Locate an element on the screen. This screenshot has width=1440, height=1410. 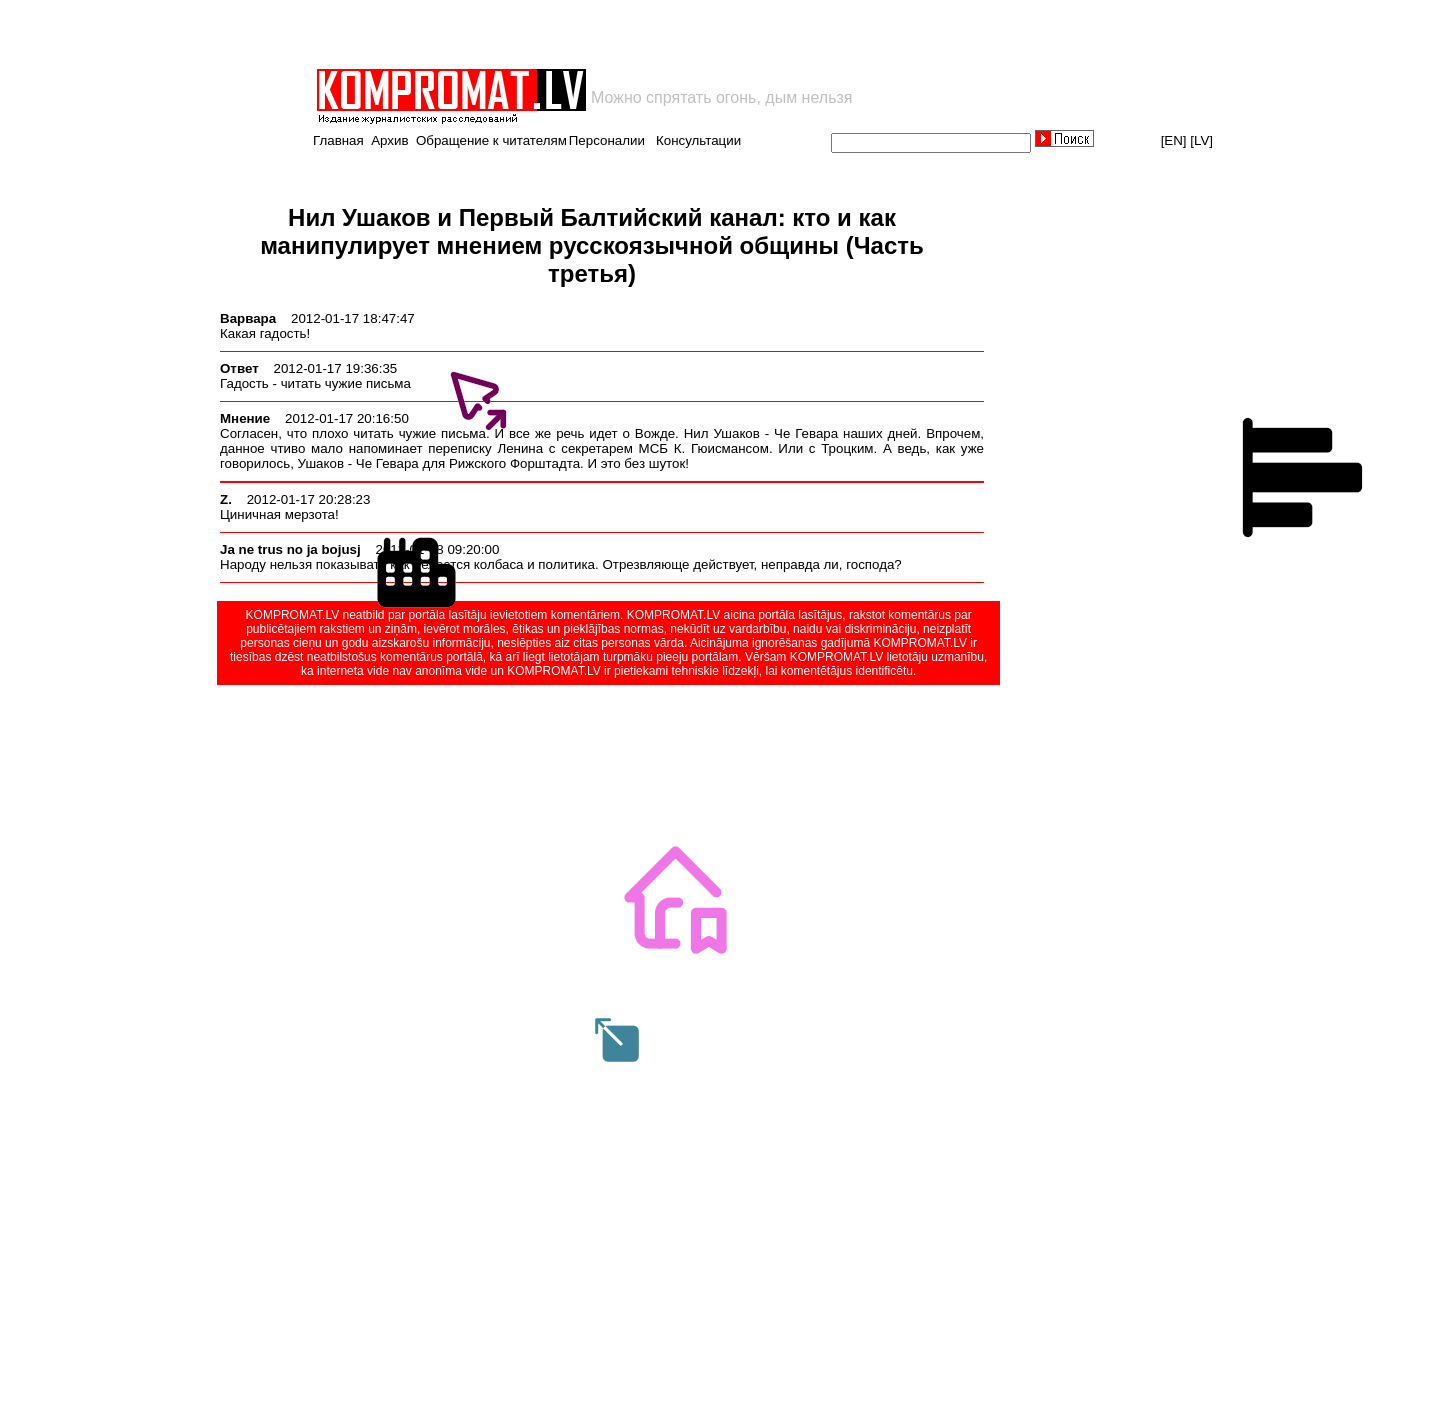
view horizontal bar chart data is located at coordinates (1297, 477).